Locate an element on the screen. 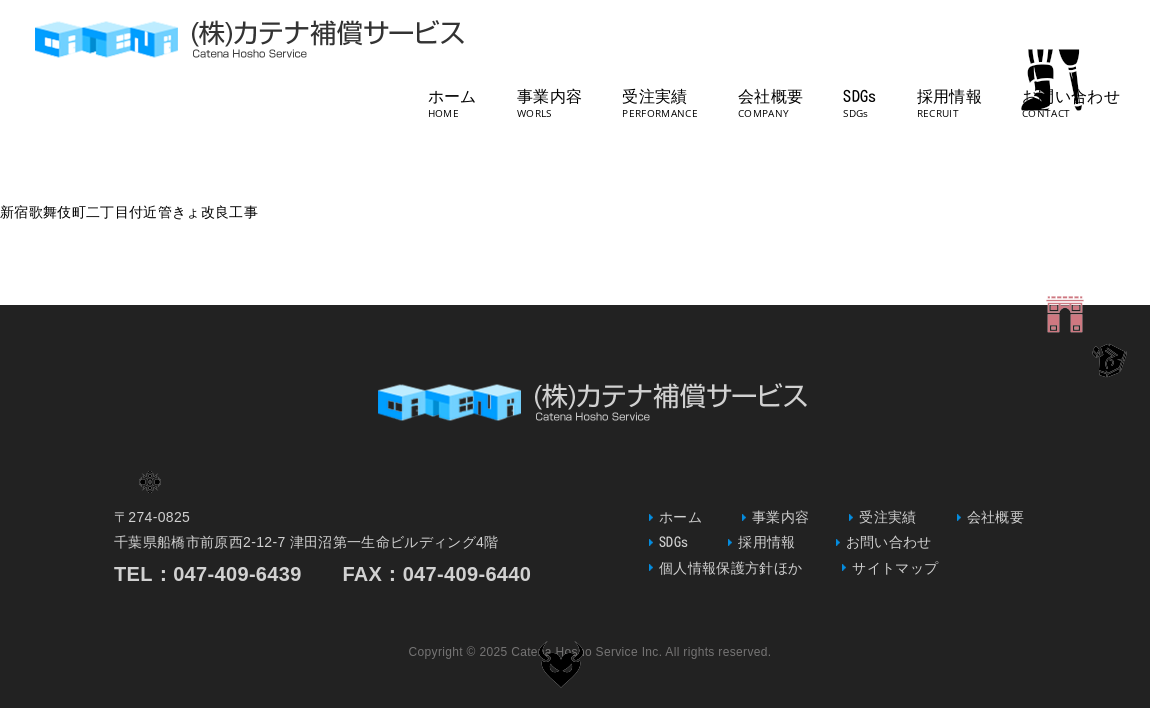  indicates a villain or antagonist character with romantic themes is located at coordinates (561, 664).